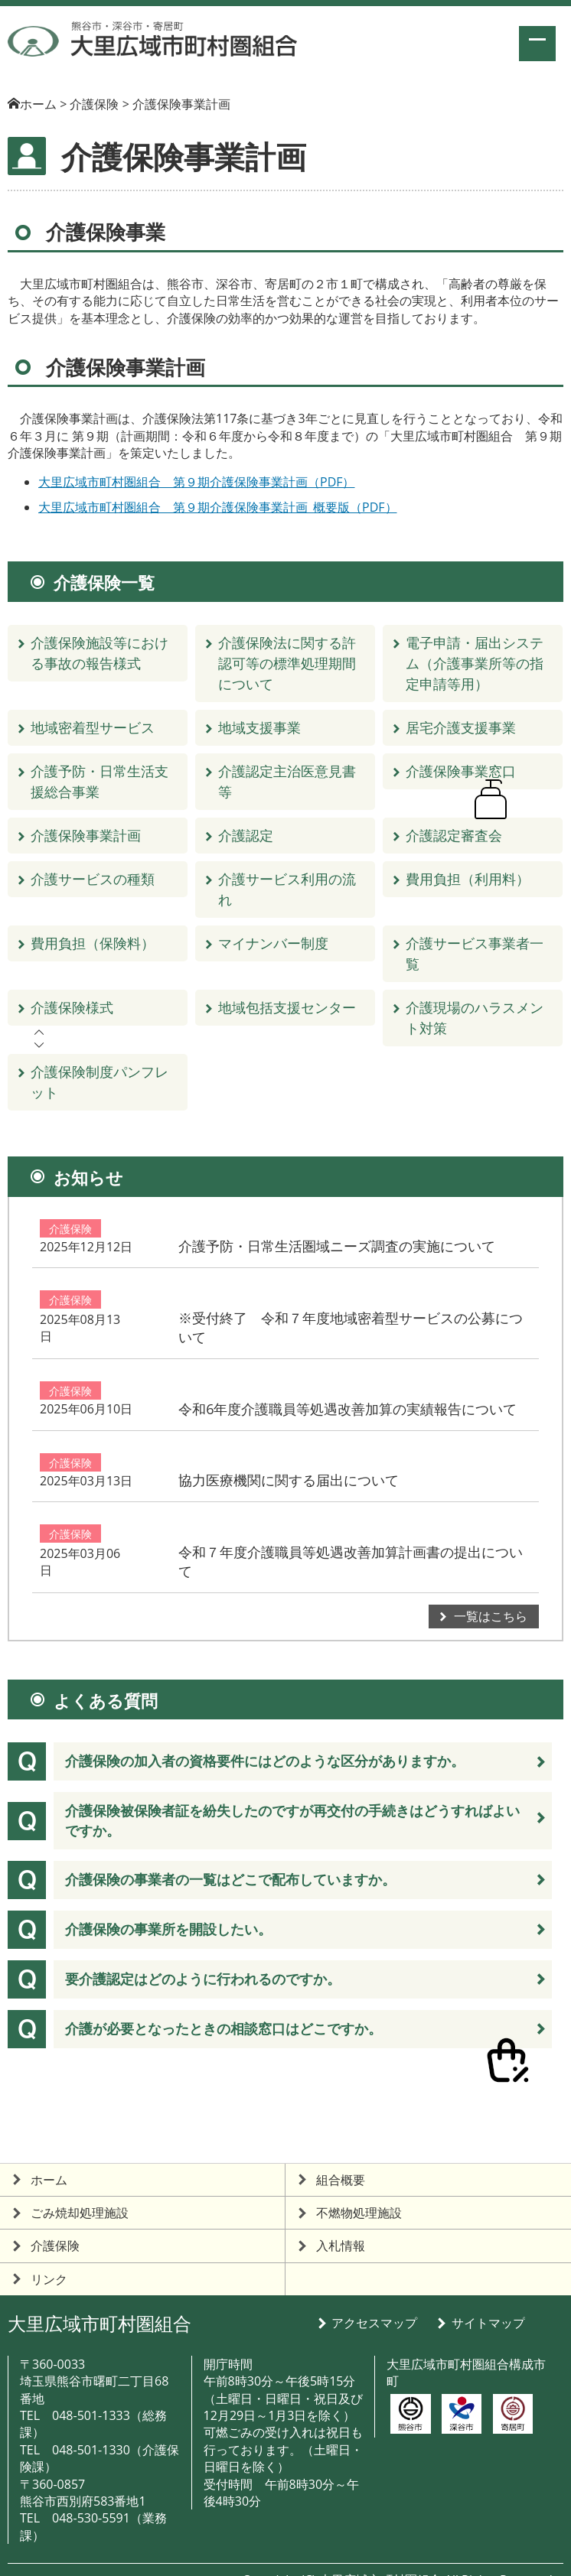  I want to click on expand or collapse a dropdown menu, so click(39, 1039).